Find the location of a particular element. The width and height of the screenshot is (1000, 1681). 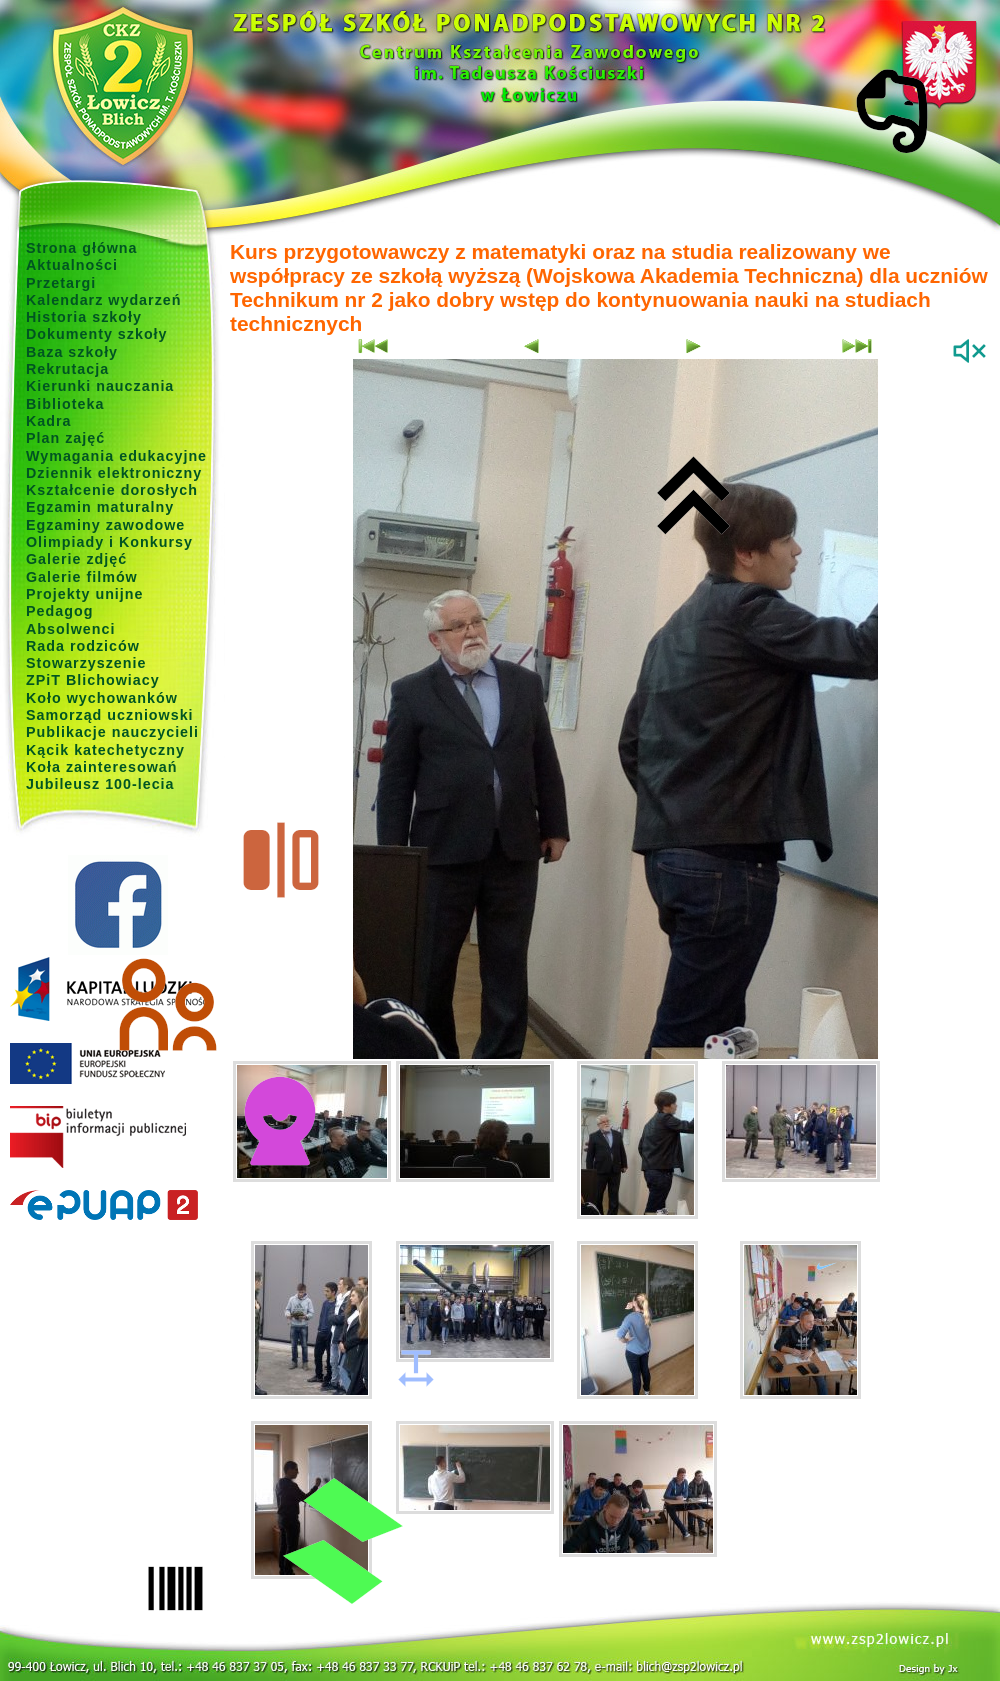

Nike brand logo is located at coordinates (827, 1266).